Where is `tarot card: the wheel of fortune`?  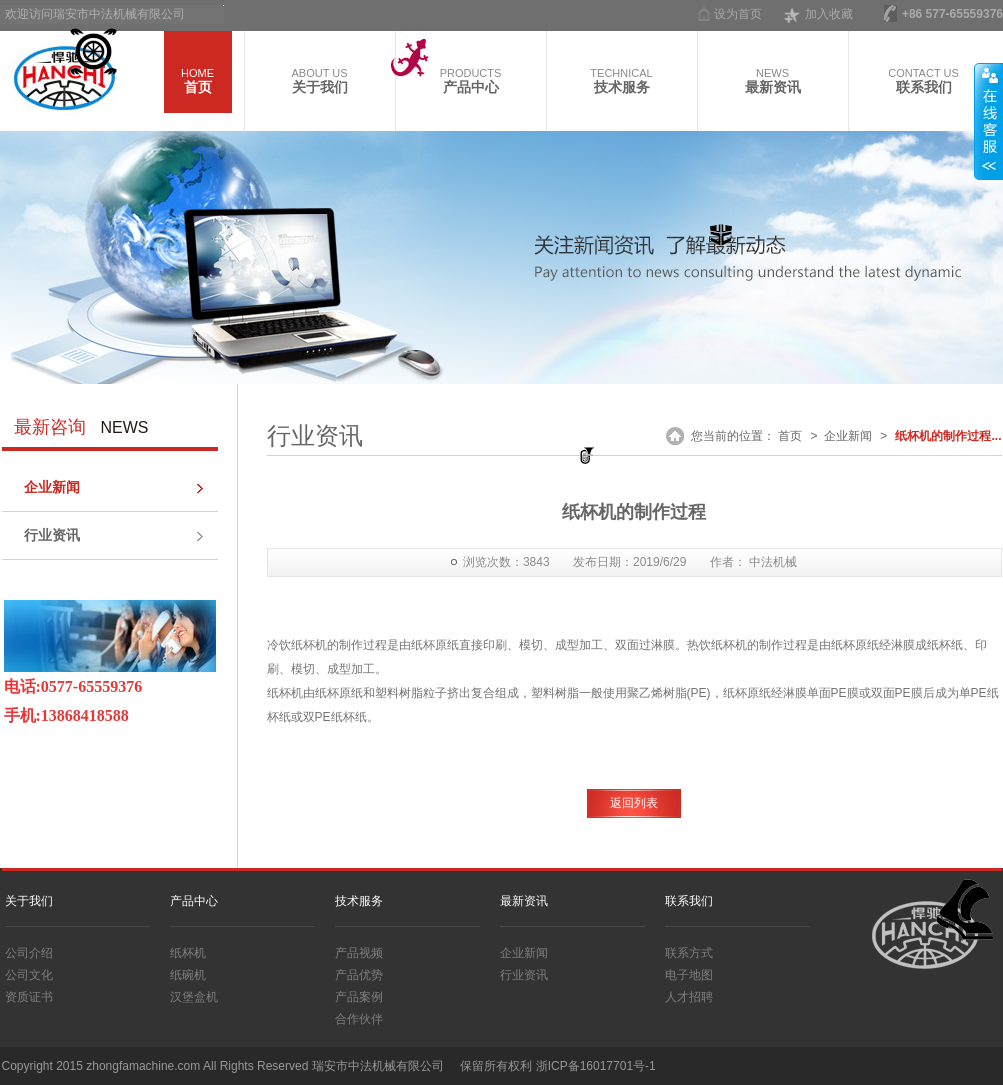
tarot card: the wheel of fortune is located at coordinates (93, 51).